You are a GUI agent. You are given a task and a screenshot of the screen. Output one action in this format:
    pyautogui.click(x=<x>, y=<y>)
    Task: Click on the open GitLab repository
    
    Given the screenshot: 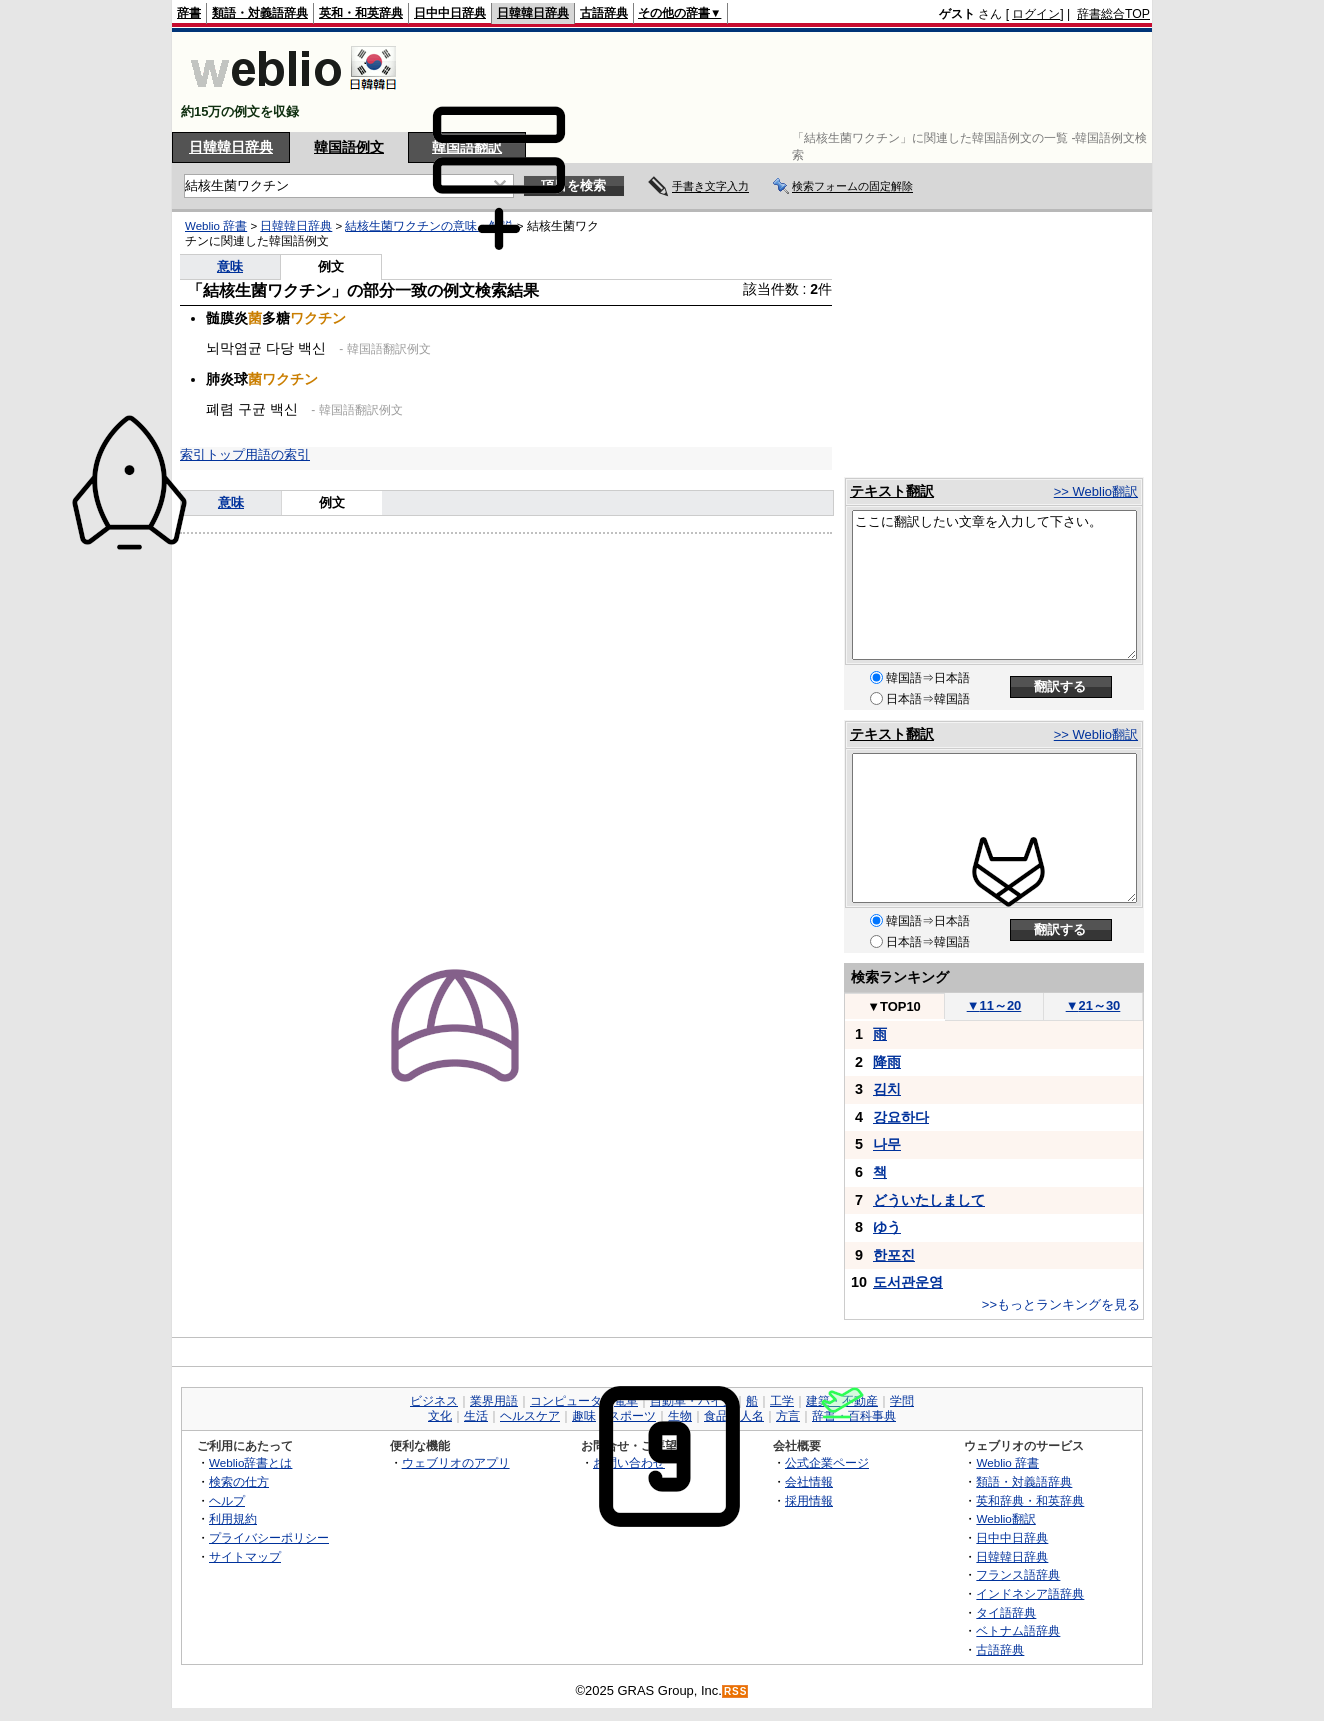 What is the action you would take?
    pyautogui.click(x=1008, y=870)
    